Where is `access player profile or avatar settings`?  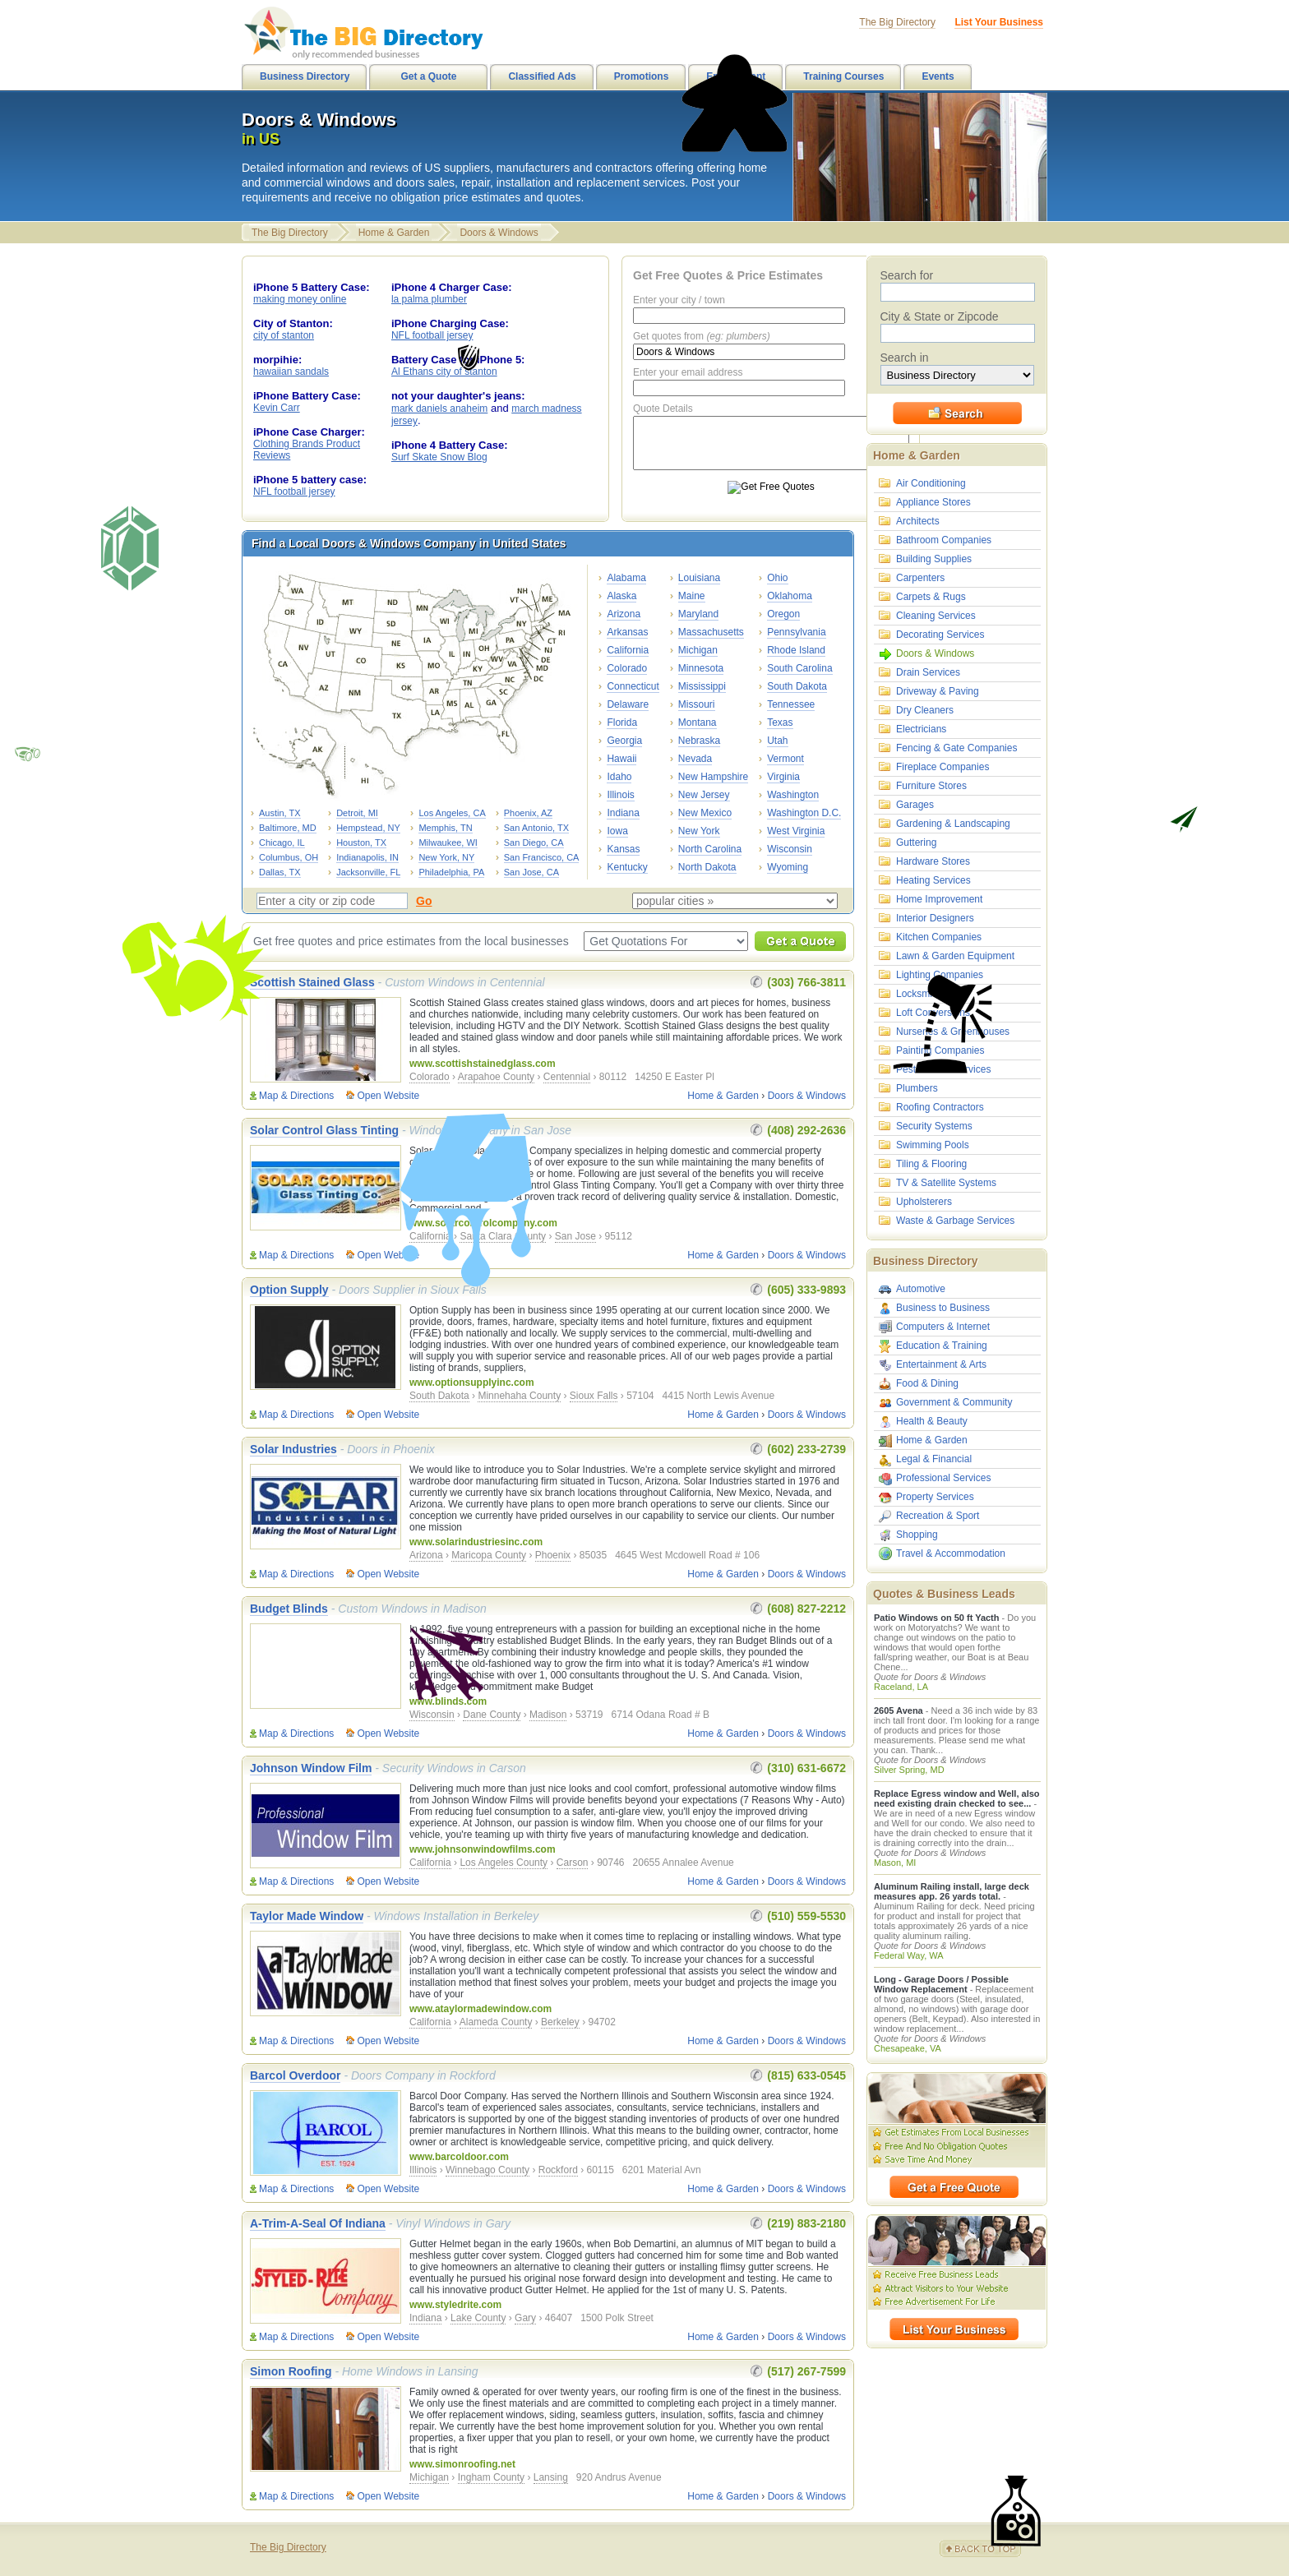 access player profile or avatar settings is located at coordinates (734, 103).